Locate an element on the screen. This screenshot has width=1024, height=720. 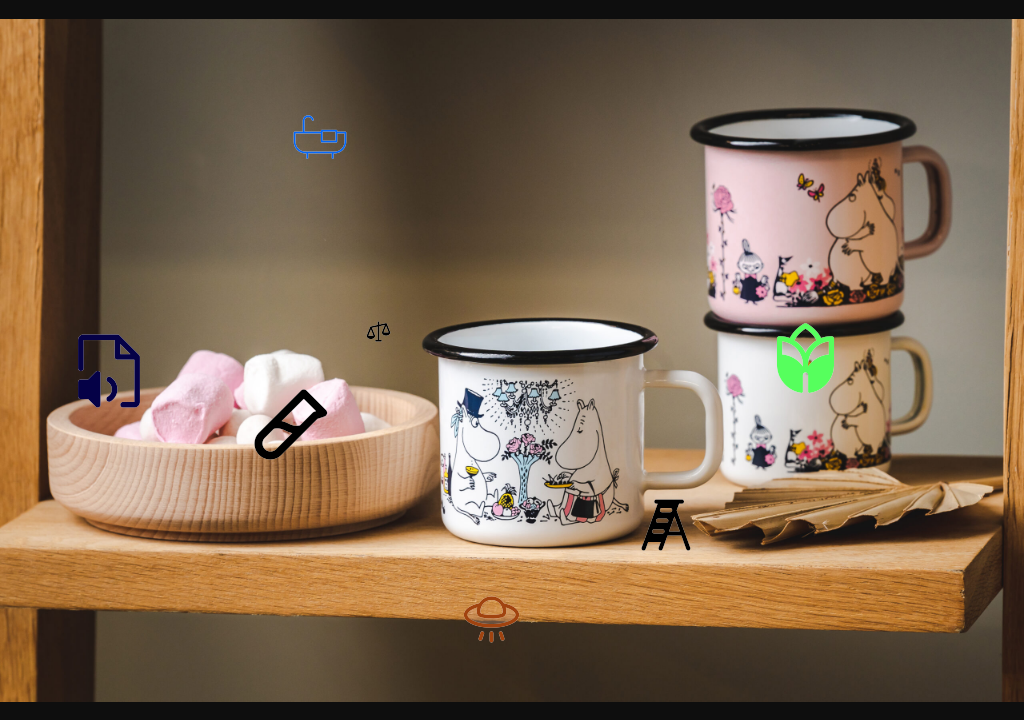
access sci-fi or space-themed content is located at coordinates (491, 618).